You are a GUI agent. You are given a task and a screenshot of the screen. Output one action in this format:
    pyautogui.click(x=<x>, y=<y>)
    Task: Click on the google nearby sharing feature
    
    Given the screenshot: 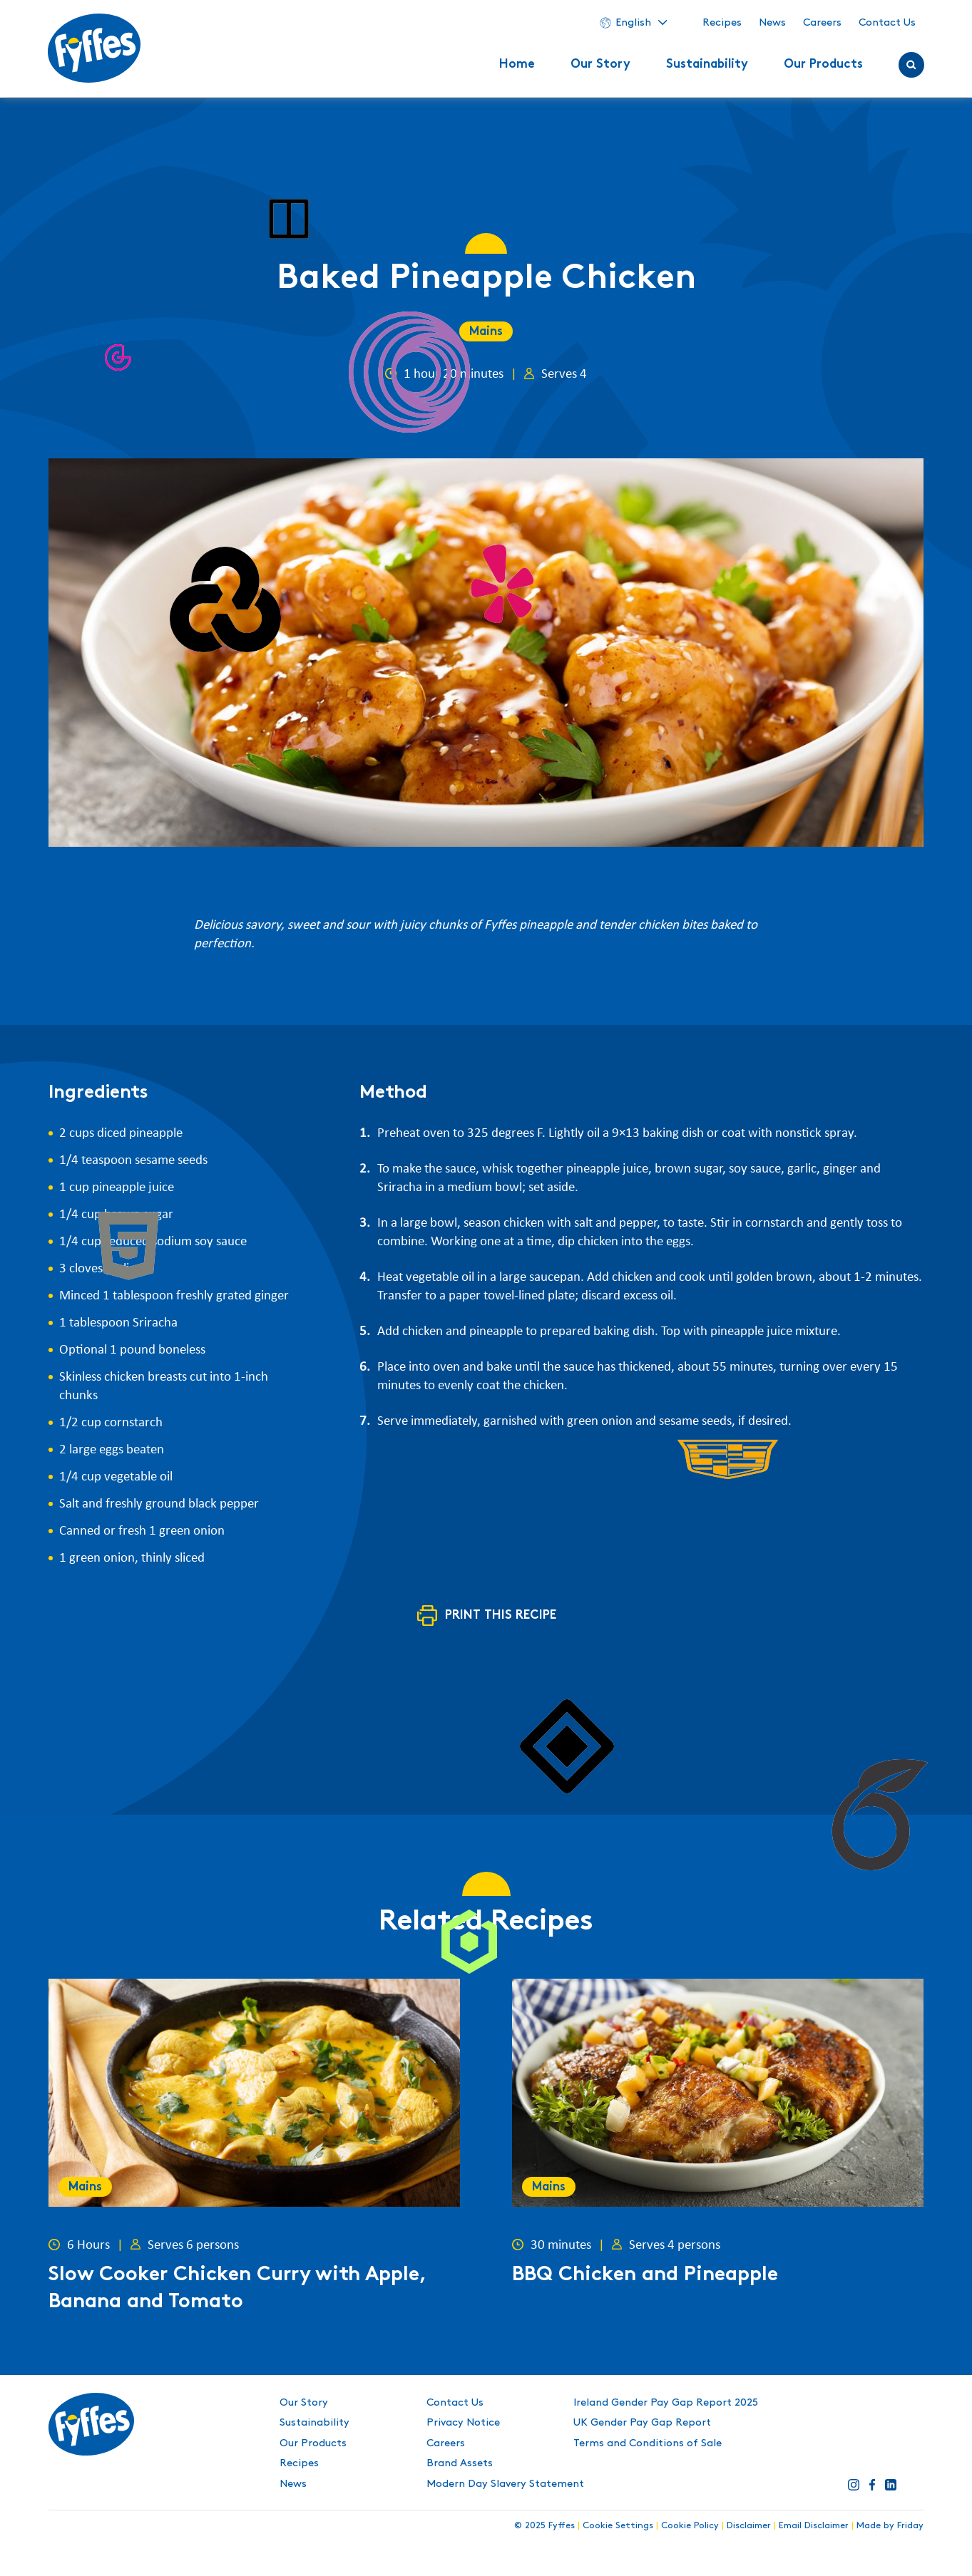 What is the action you would take?
    pyautogui.click(x=567, y=1746)
    